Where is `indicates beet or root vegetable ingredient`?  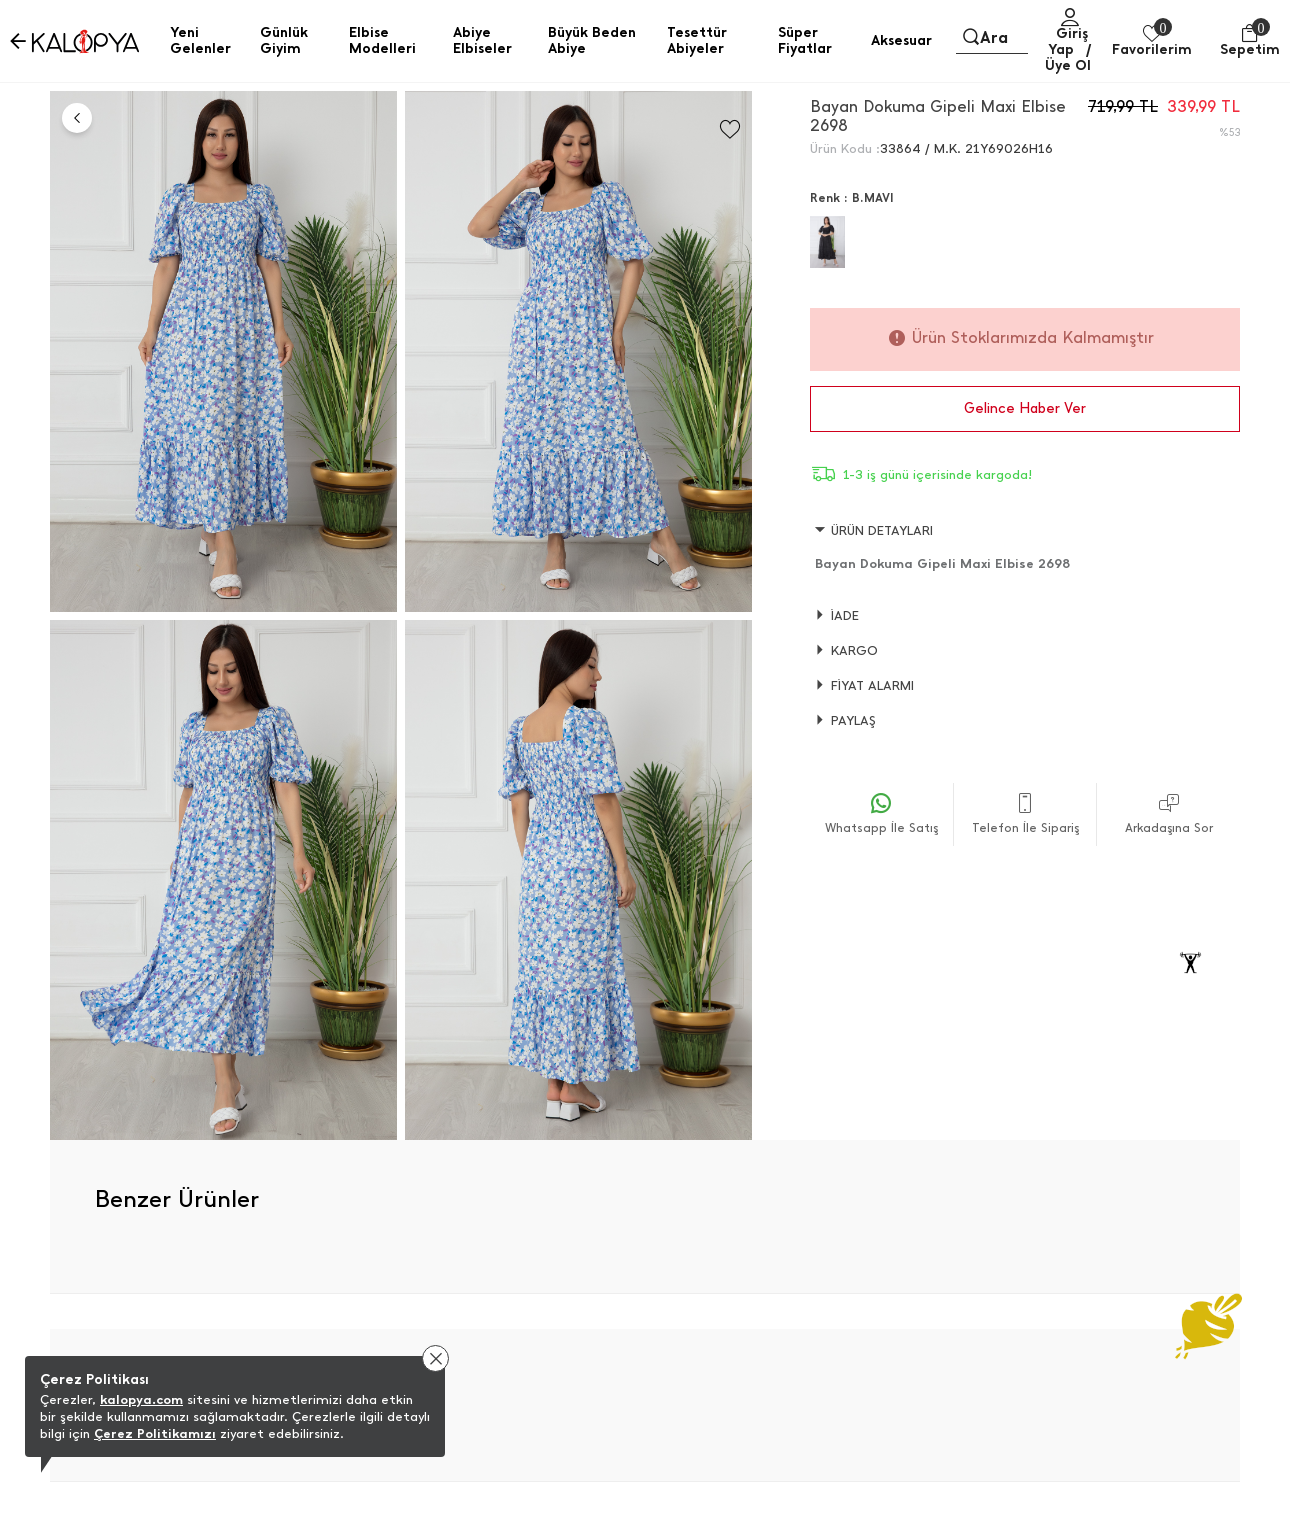 indicates beet or root vegetable ingredient is located at coordinates (1208, 1326).